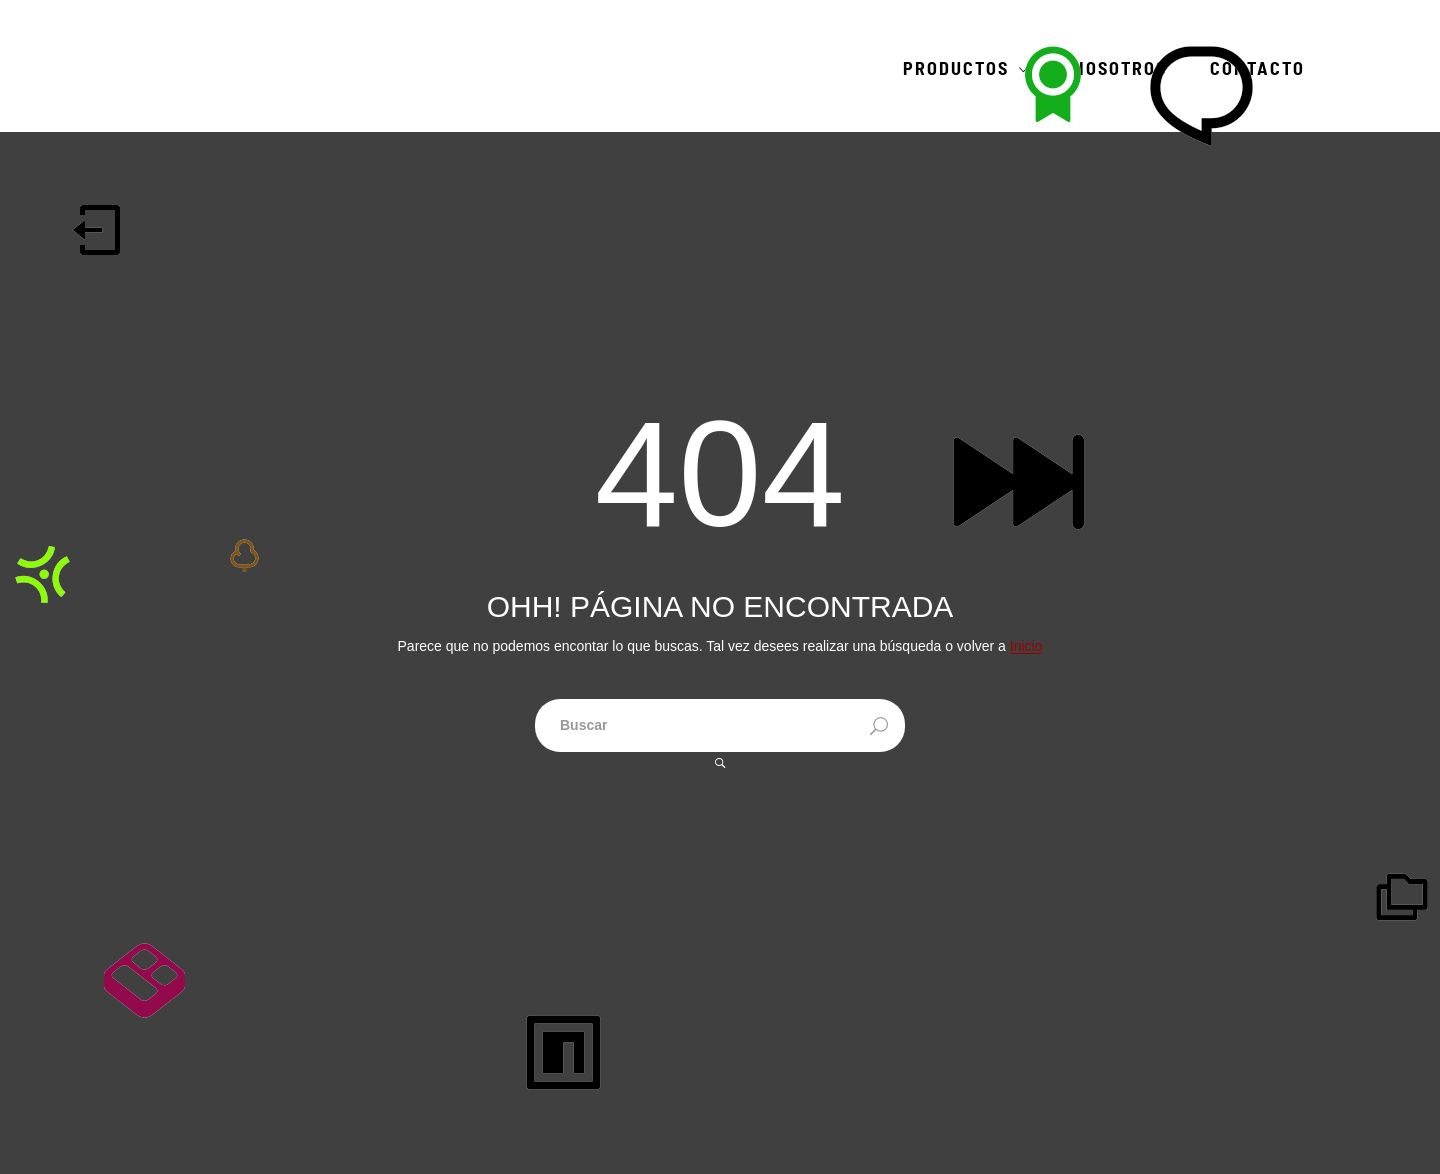 This screenshot has width=1440, height=1174. What do you see at coordinates (42, 574) in the screenshot?
I see `open Launchpad app launcher` at bounding box center [42, 574].